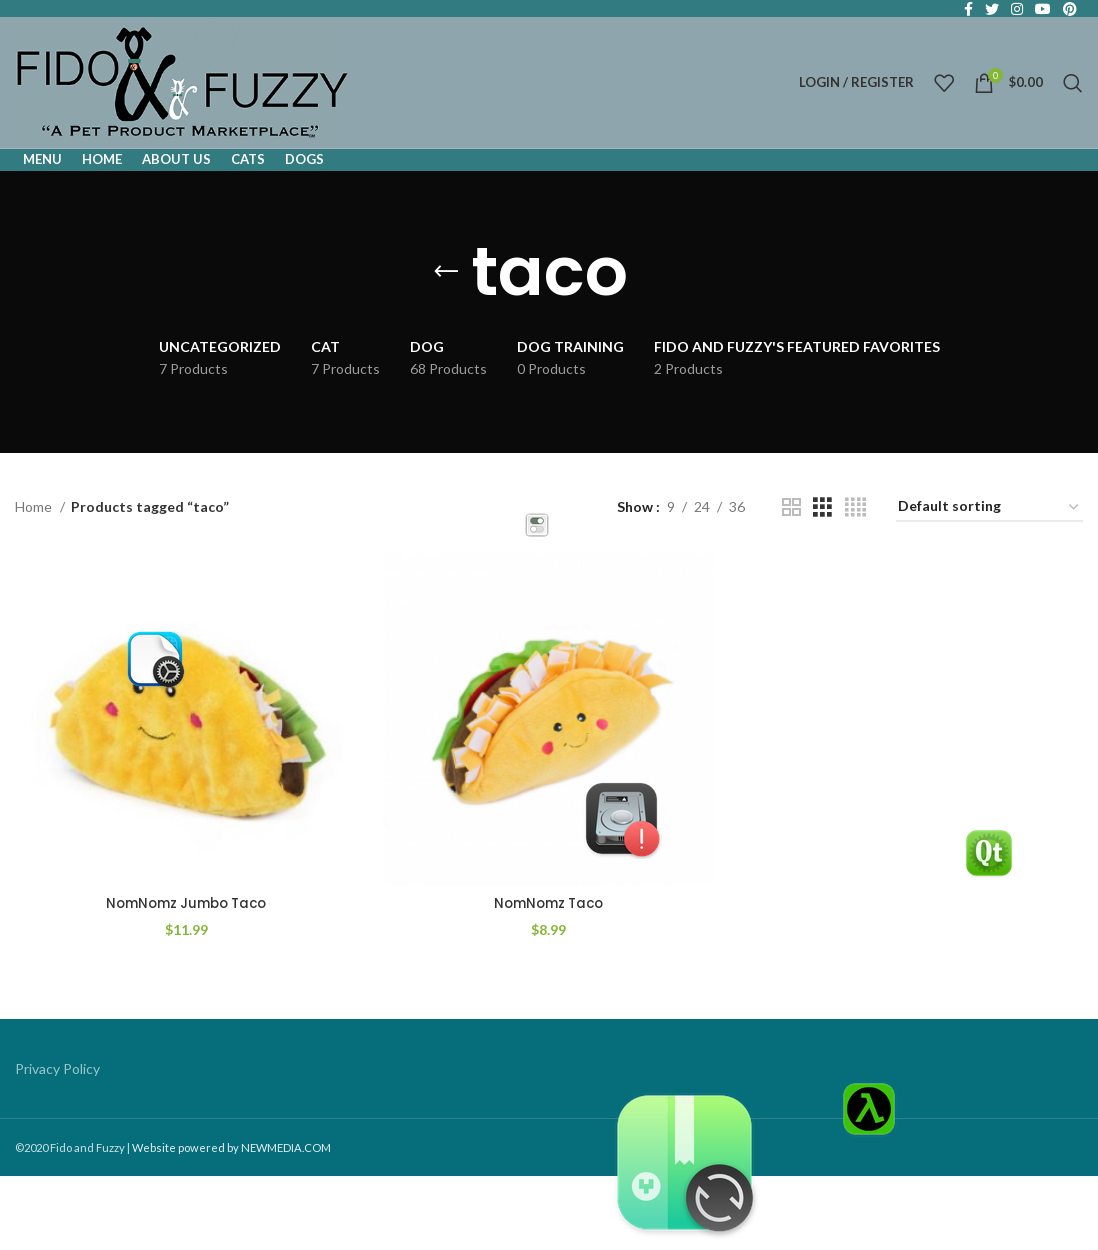 The image size is (1098, 1250). I want to click on disk space warning alert, so click(621, 818).